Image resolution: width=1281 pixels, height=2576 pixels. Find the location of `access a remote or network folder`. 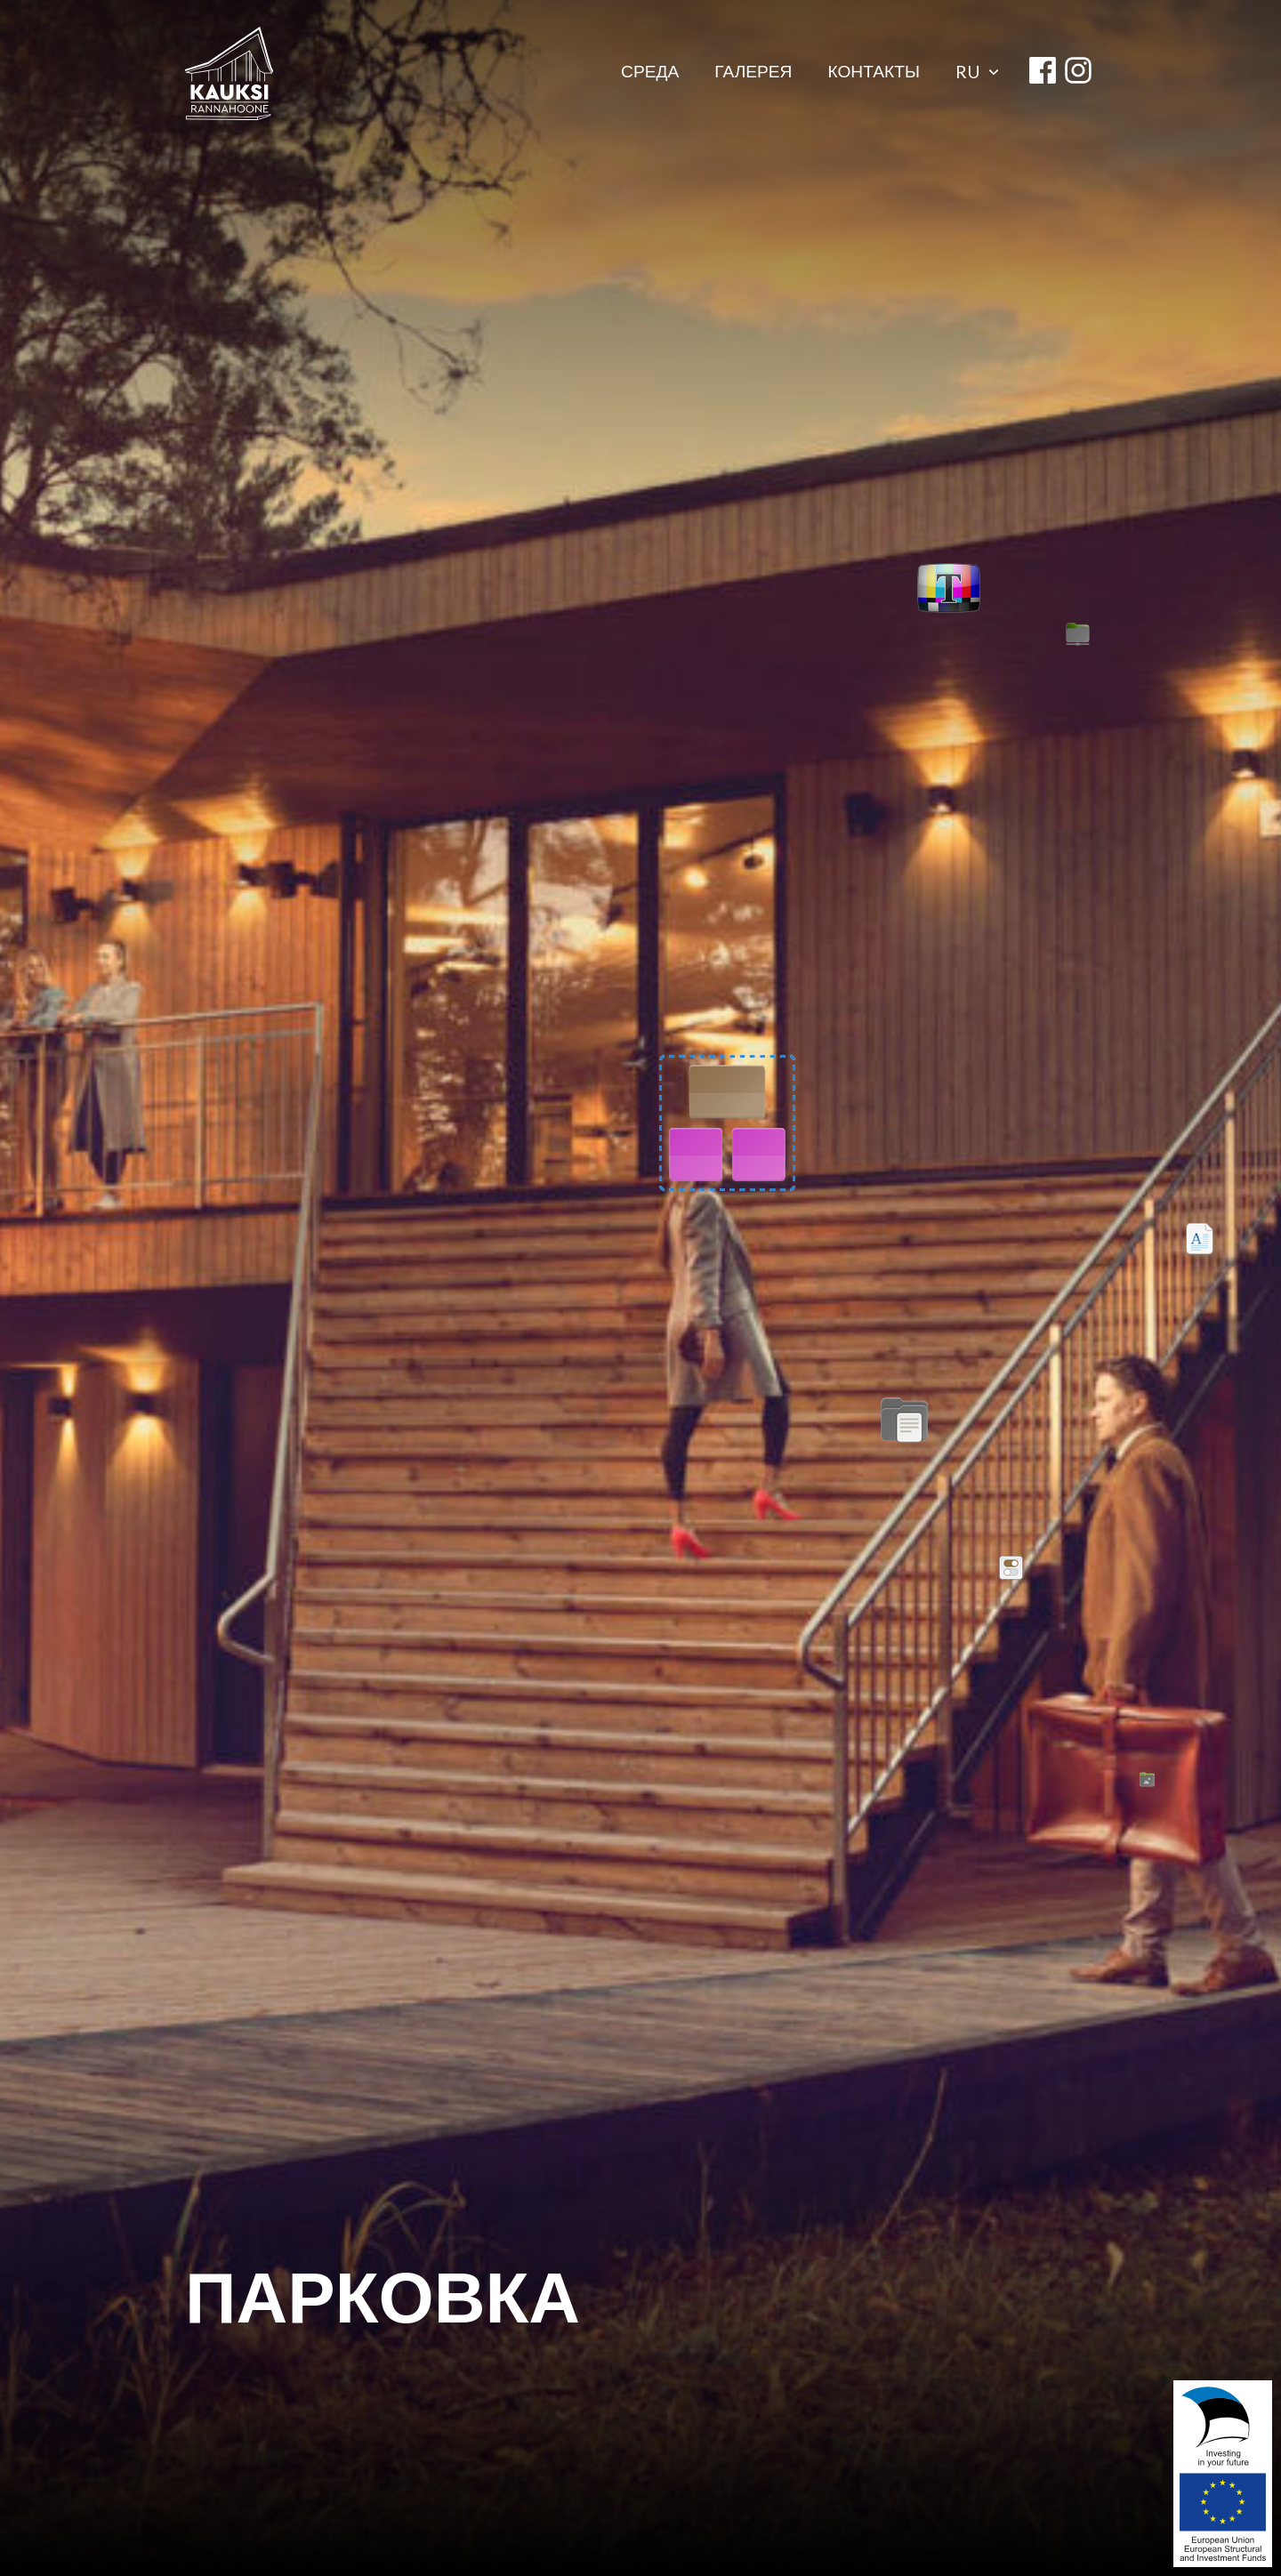

access a remote or network folder is located at coordinates (1077, 633).